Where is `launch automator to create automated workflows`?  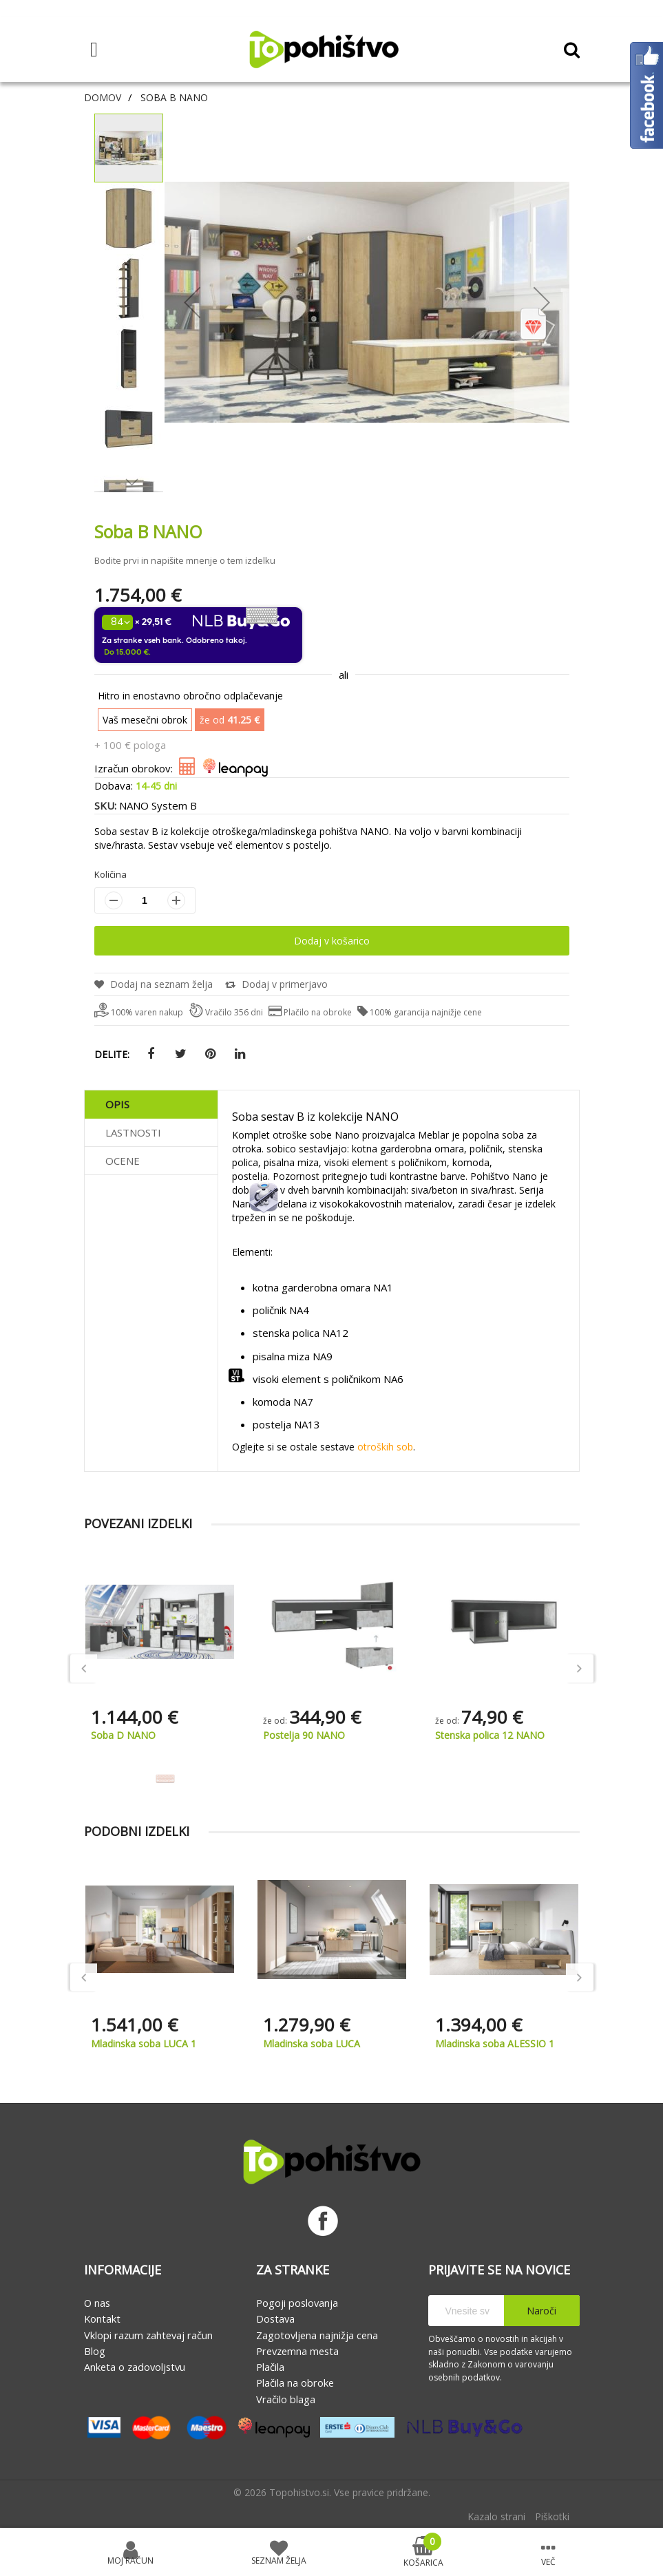
launch automator to create automated workflows is located at coordinates (264, 1197).